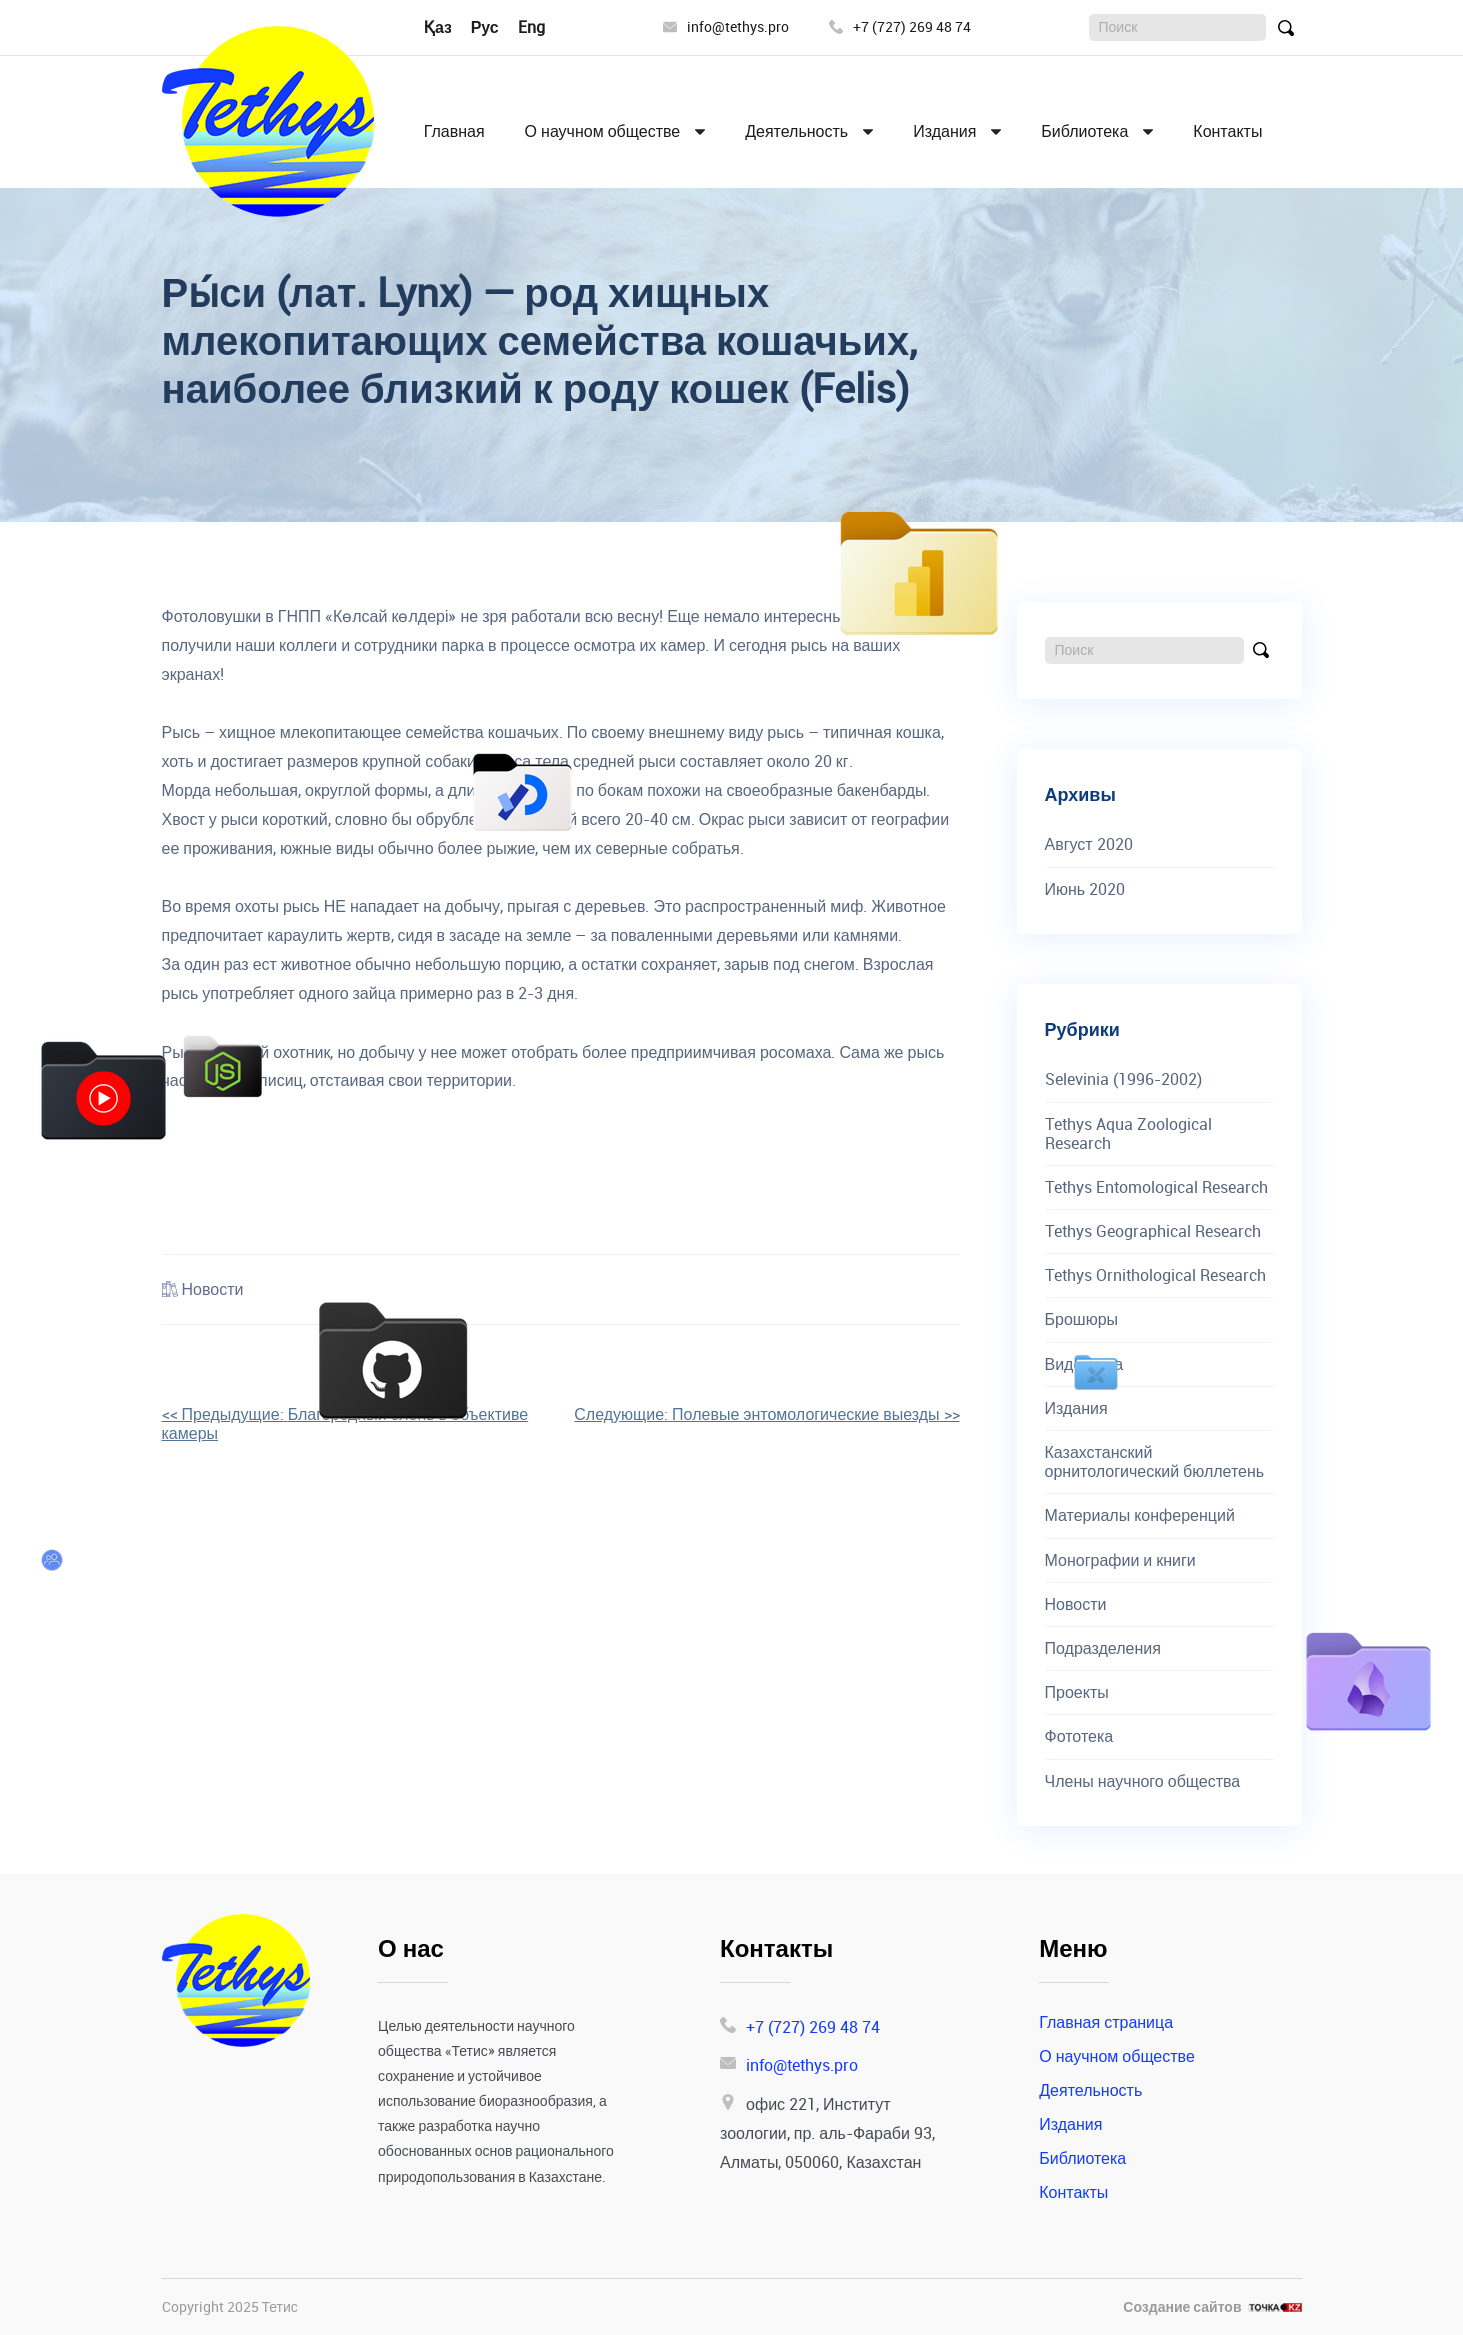 The width and height of the screenshot is (1463, 2335). What do you see at coordinates (1096, 1372) in the screenshot?
I see `open graphics or design files folder` at bounding box center [1096, 1372].